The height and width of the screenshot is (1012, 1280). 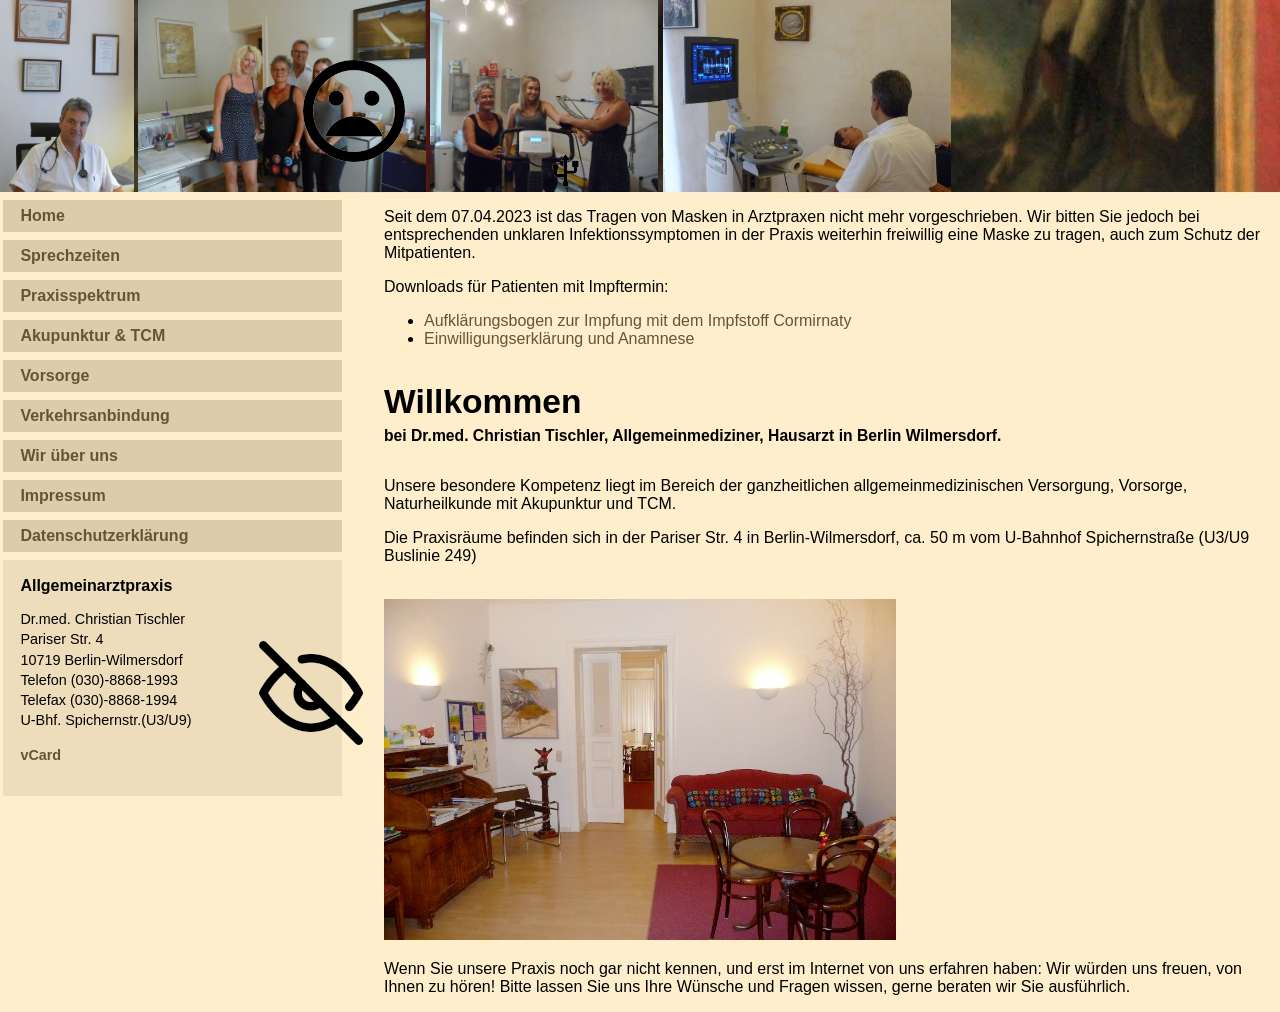 What do you see at coordinates (565, 170) in the screenshot?
I see `indicates USB connection available` at bounding box center [565, 170].